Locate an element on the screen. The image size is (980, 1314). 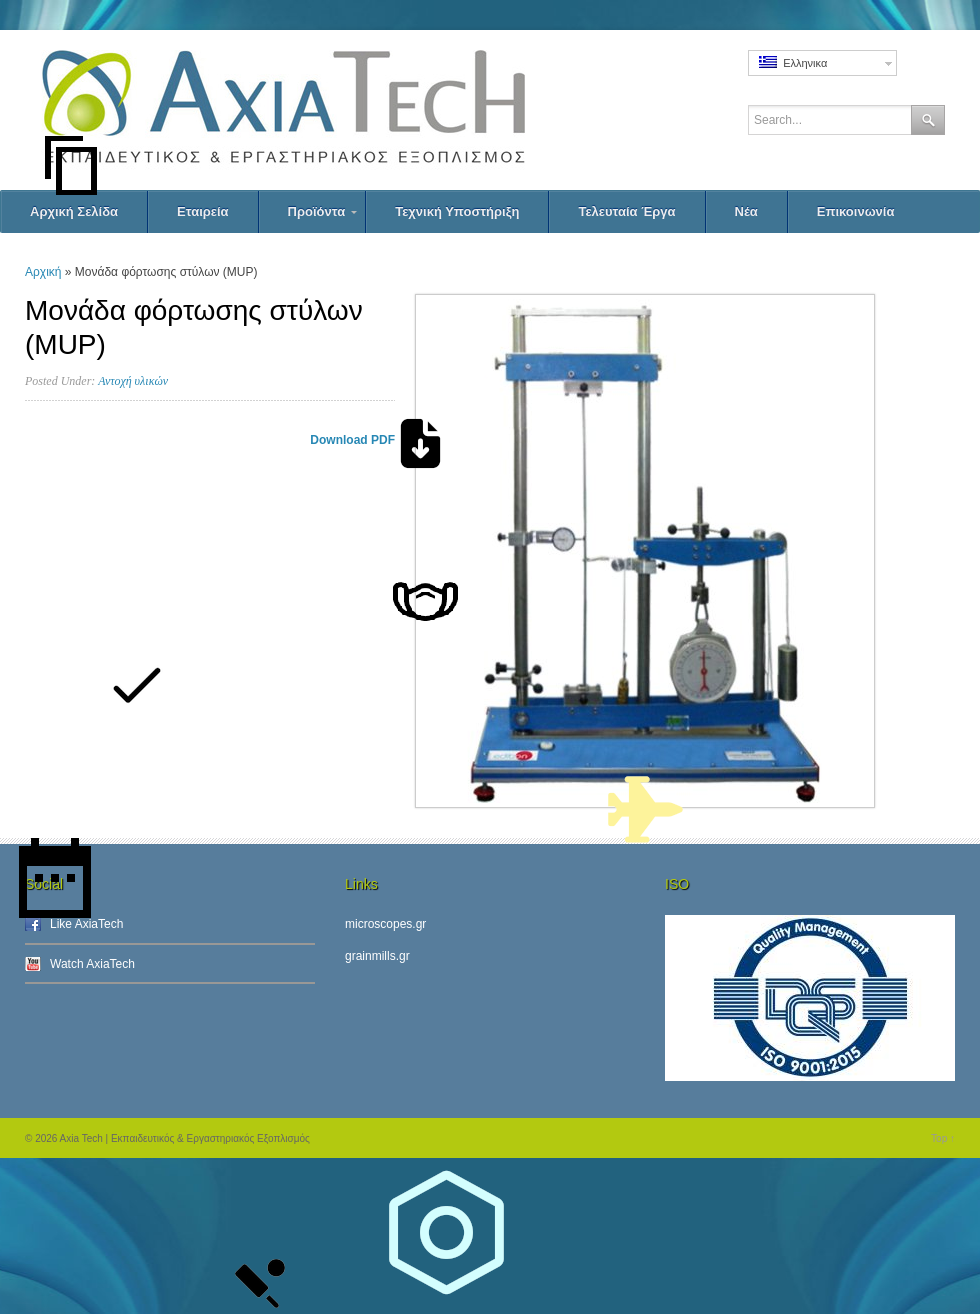
copy to clipboard is located at coordinates (72, 165).